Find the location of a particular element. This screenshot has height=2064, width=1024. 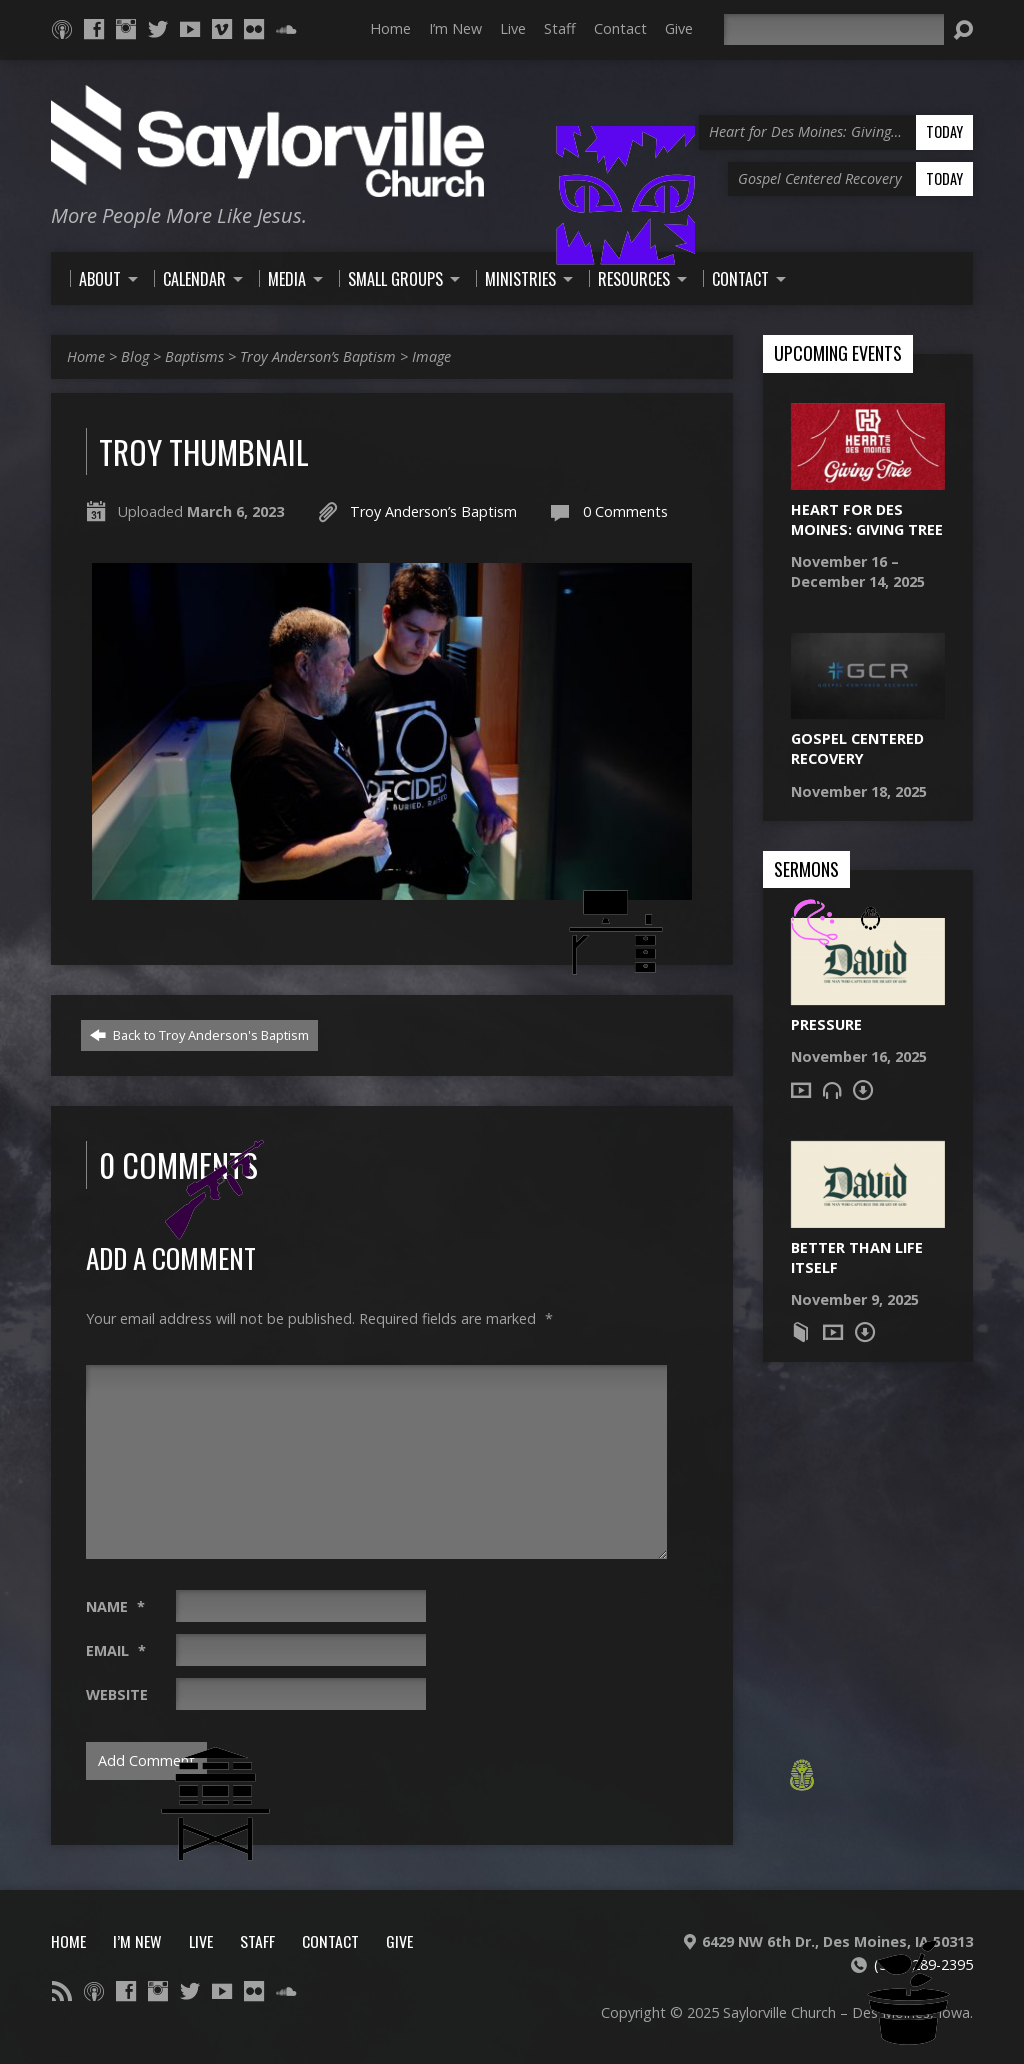

toggle hidden or invisible mode is located at coordinates (626, 195).